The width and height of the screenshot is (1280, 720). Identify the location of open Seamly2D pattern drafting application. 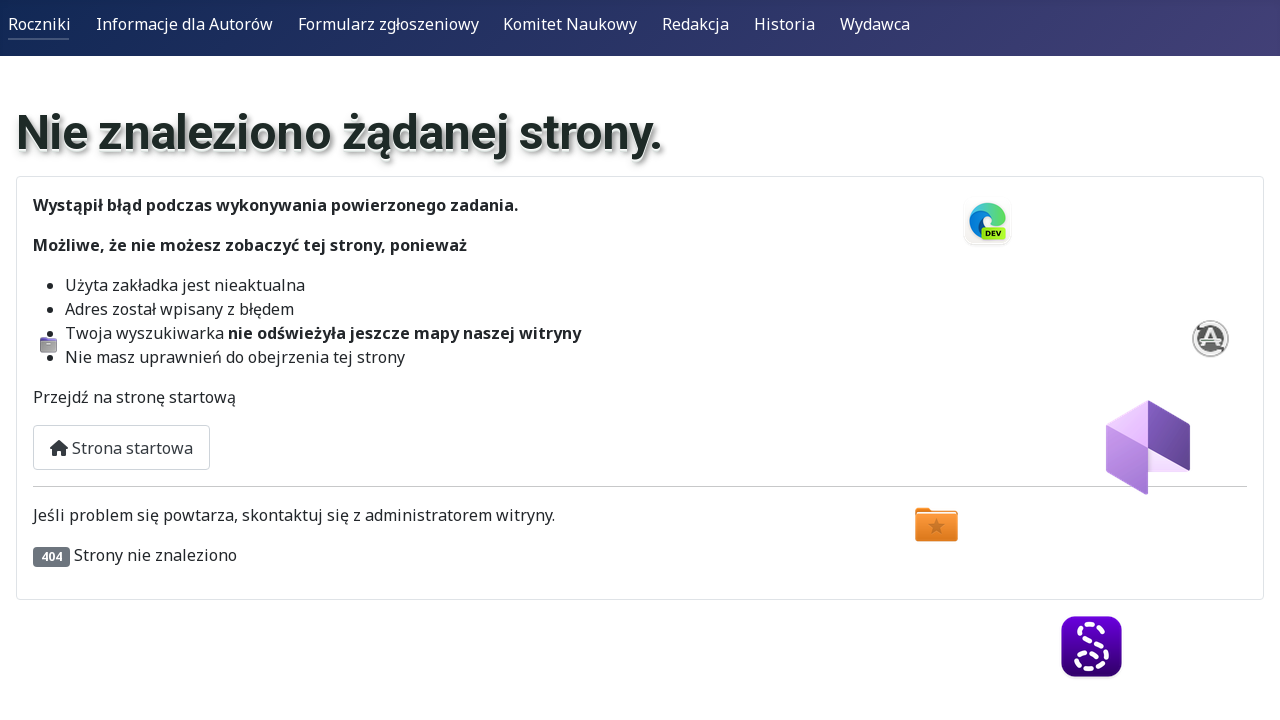
(1091, 646).